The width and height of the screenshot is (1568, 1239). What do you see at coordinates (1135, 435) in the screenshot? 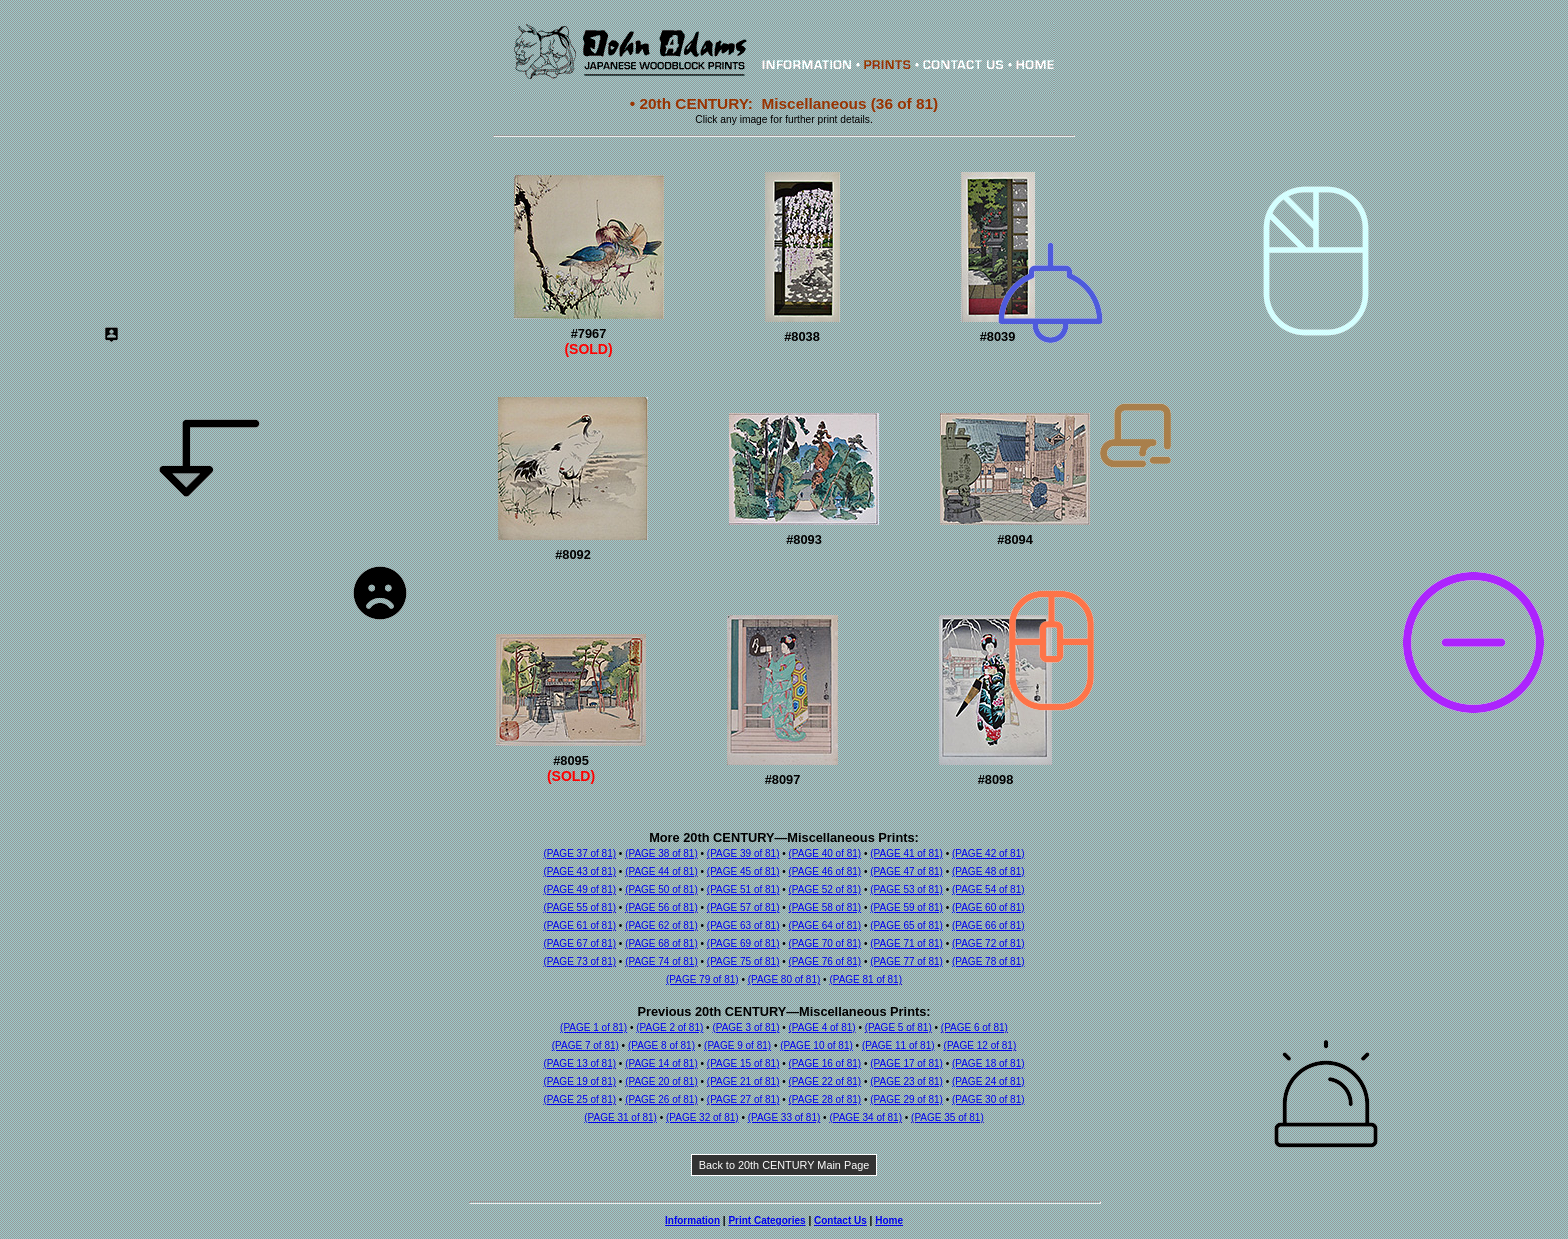
I see `remove a script or code file` at bounding box center [1135, 435].